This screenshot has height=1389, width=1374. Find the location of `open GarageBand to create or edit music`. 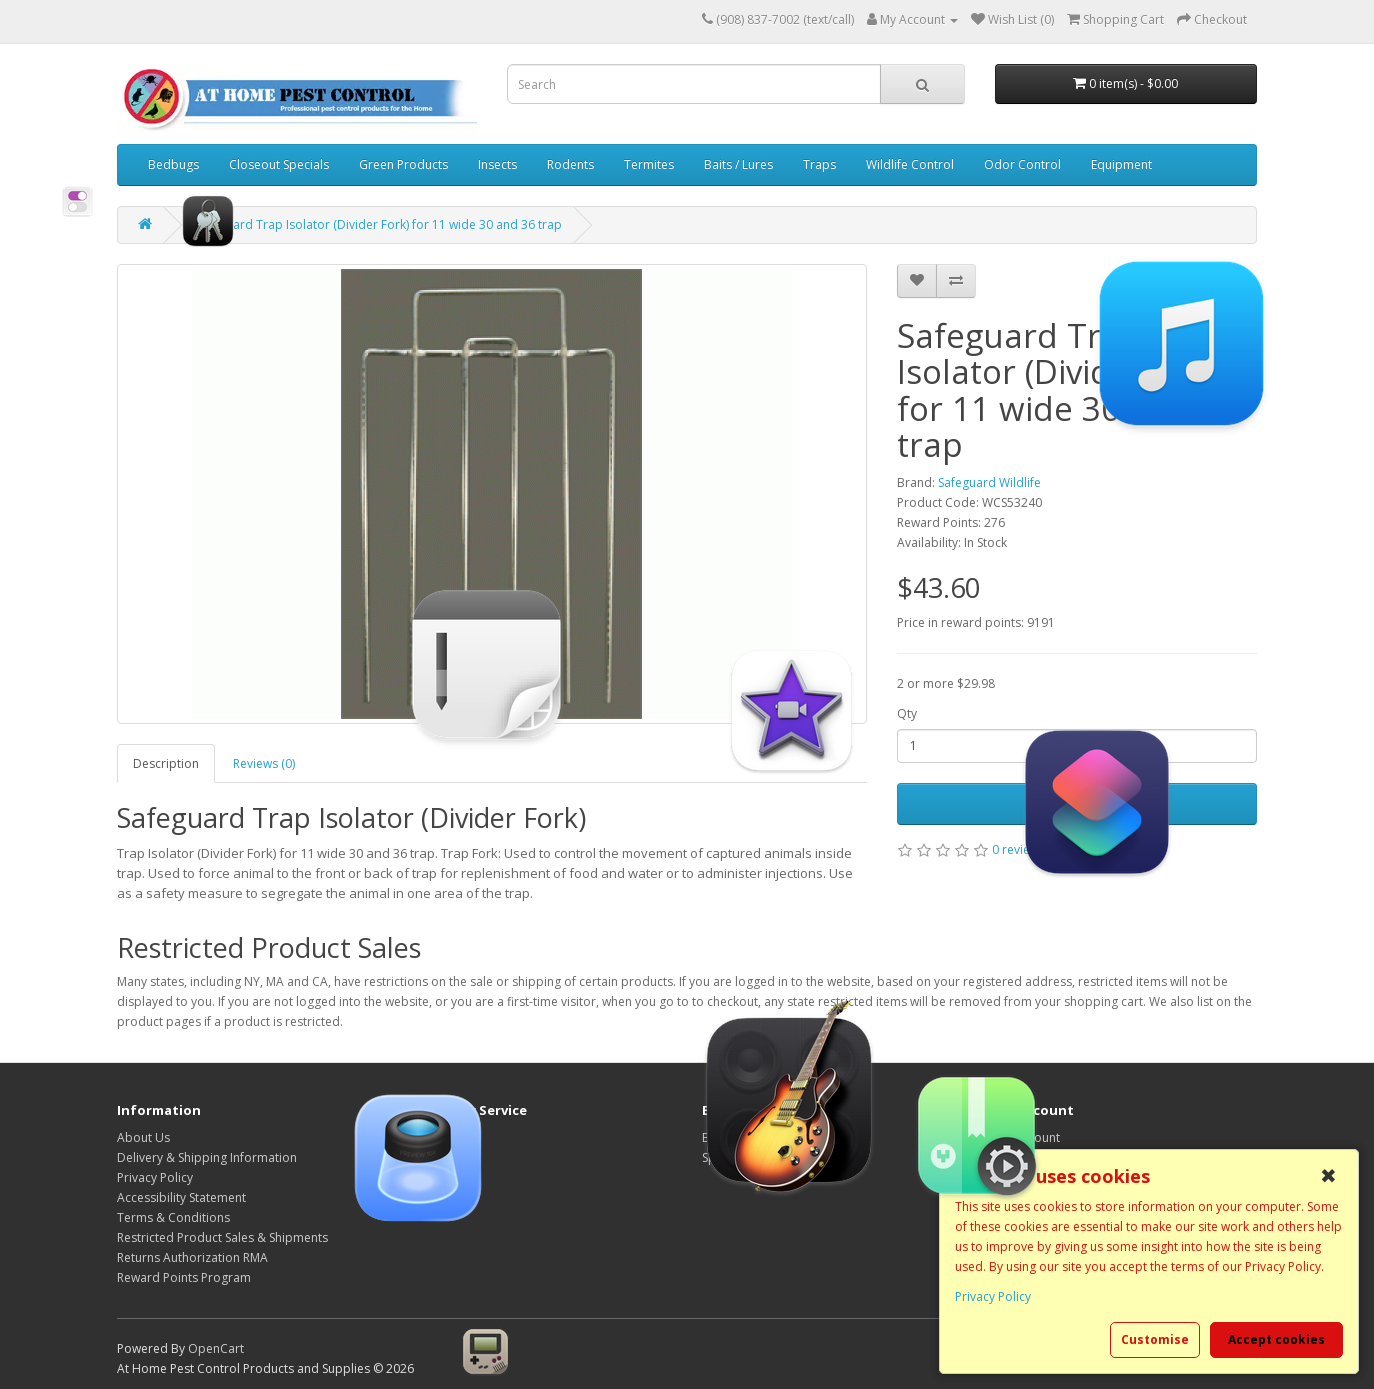

open GarageBand to create or edit music is located at coordinates (789, 1100).